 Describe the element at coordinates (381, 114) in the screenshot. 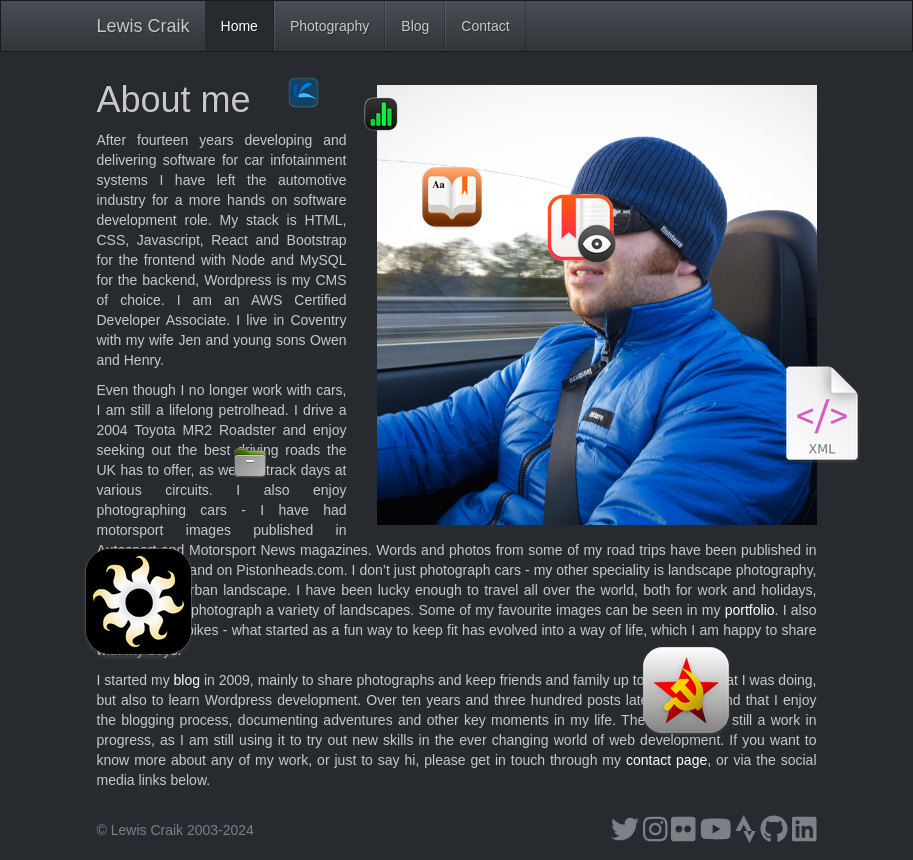

I see `open apple numbers spreadsheet app` at that location.